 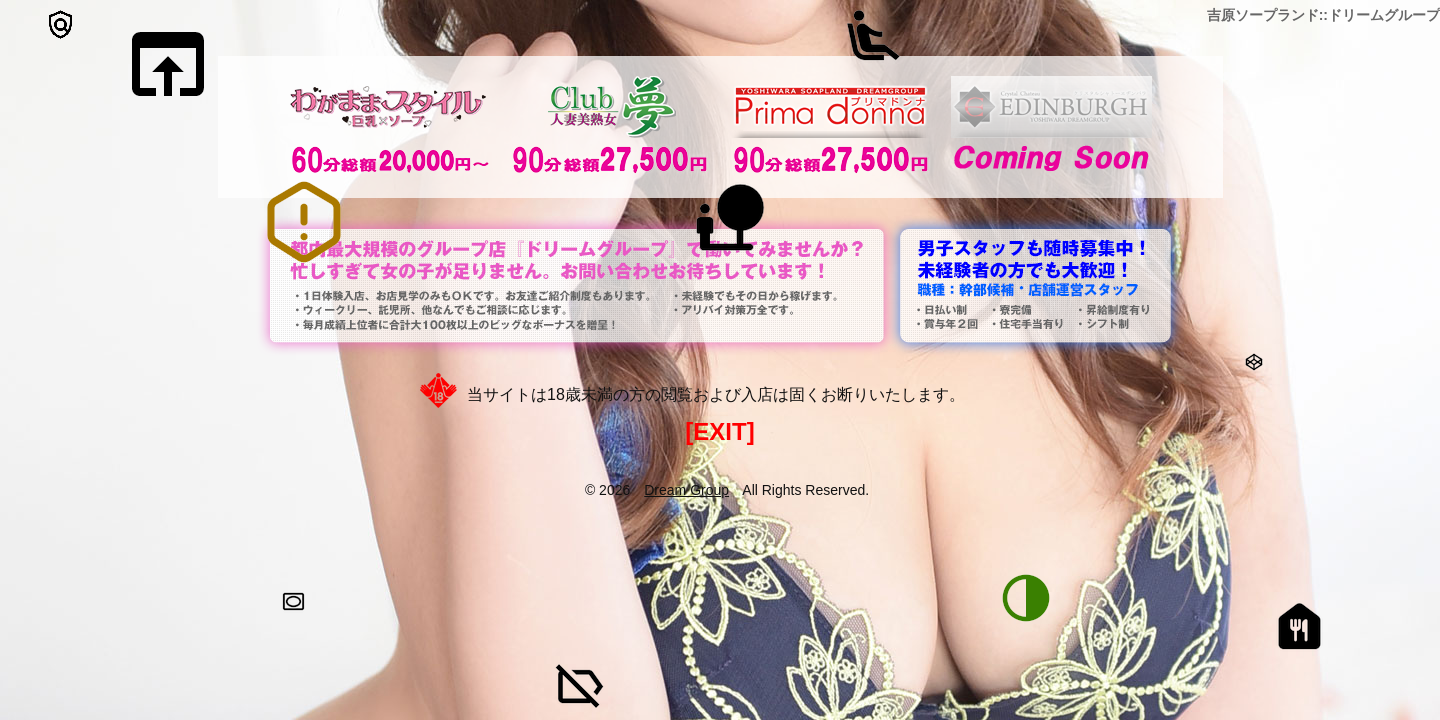 I want to click on find nearby food banks or food assistance, so click(x=1299, y=625).